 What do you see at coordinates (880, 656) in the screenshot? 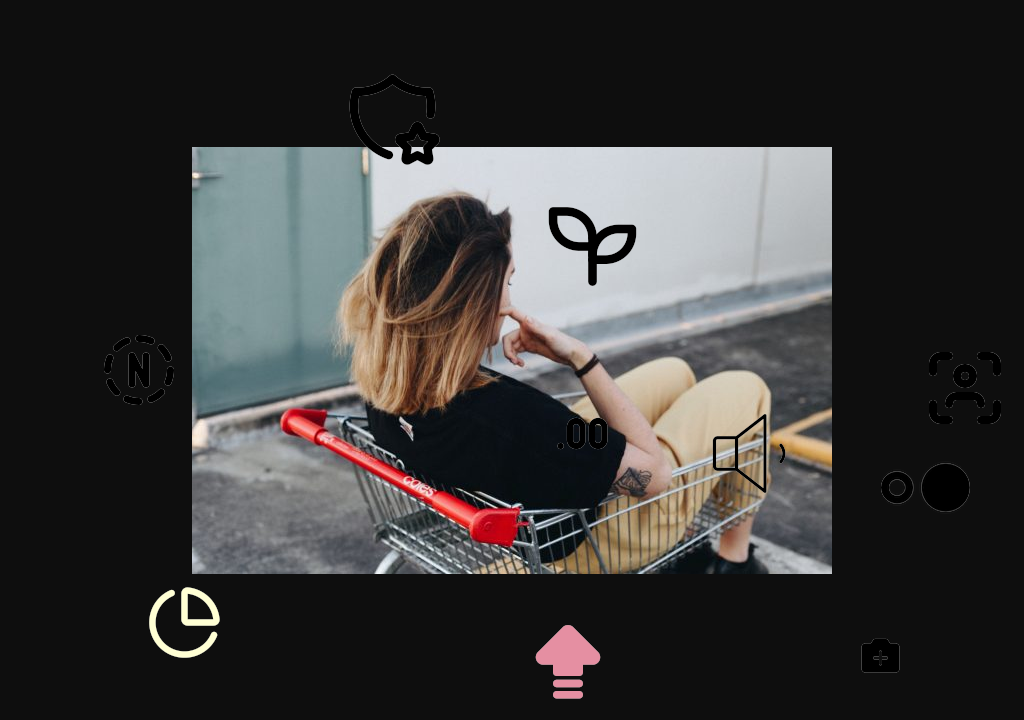
I see `add a new photo` at bounding box center [880, 656].